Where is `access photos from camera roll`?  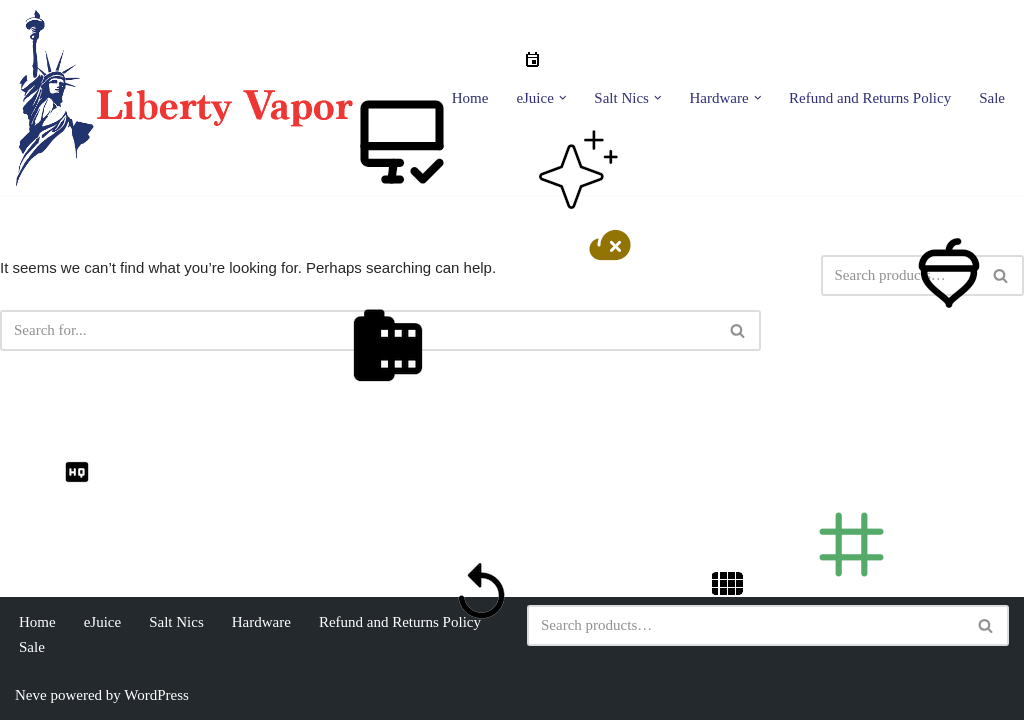 access photos from camera roll is located at coordinates (388, 347).